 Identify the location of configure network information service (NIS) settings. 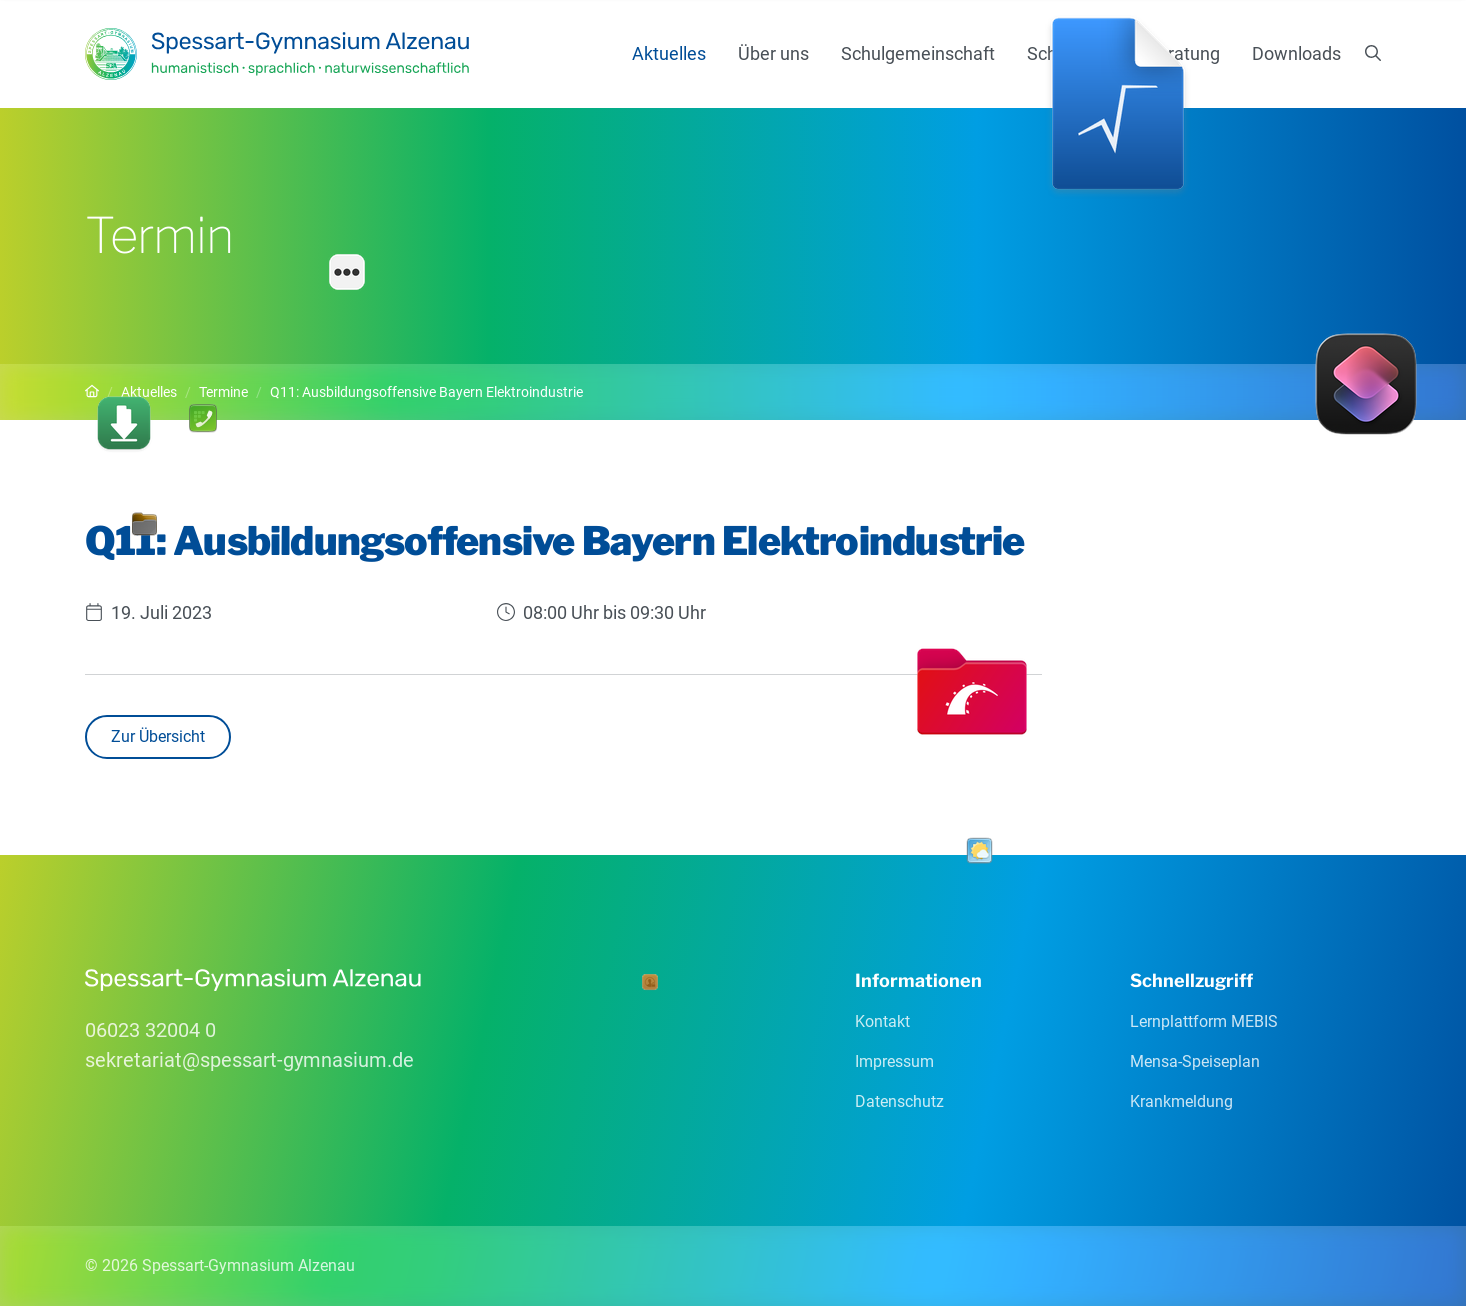
(650, 982).